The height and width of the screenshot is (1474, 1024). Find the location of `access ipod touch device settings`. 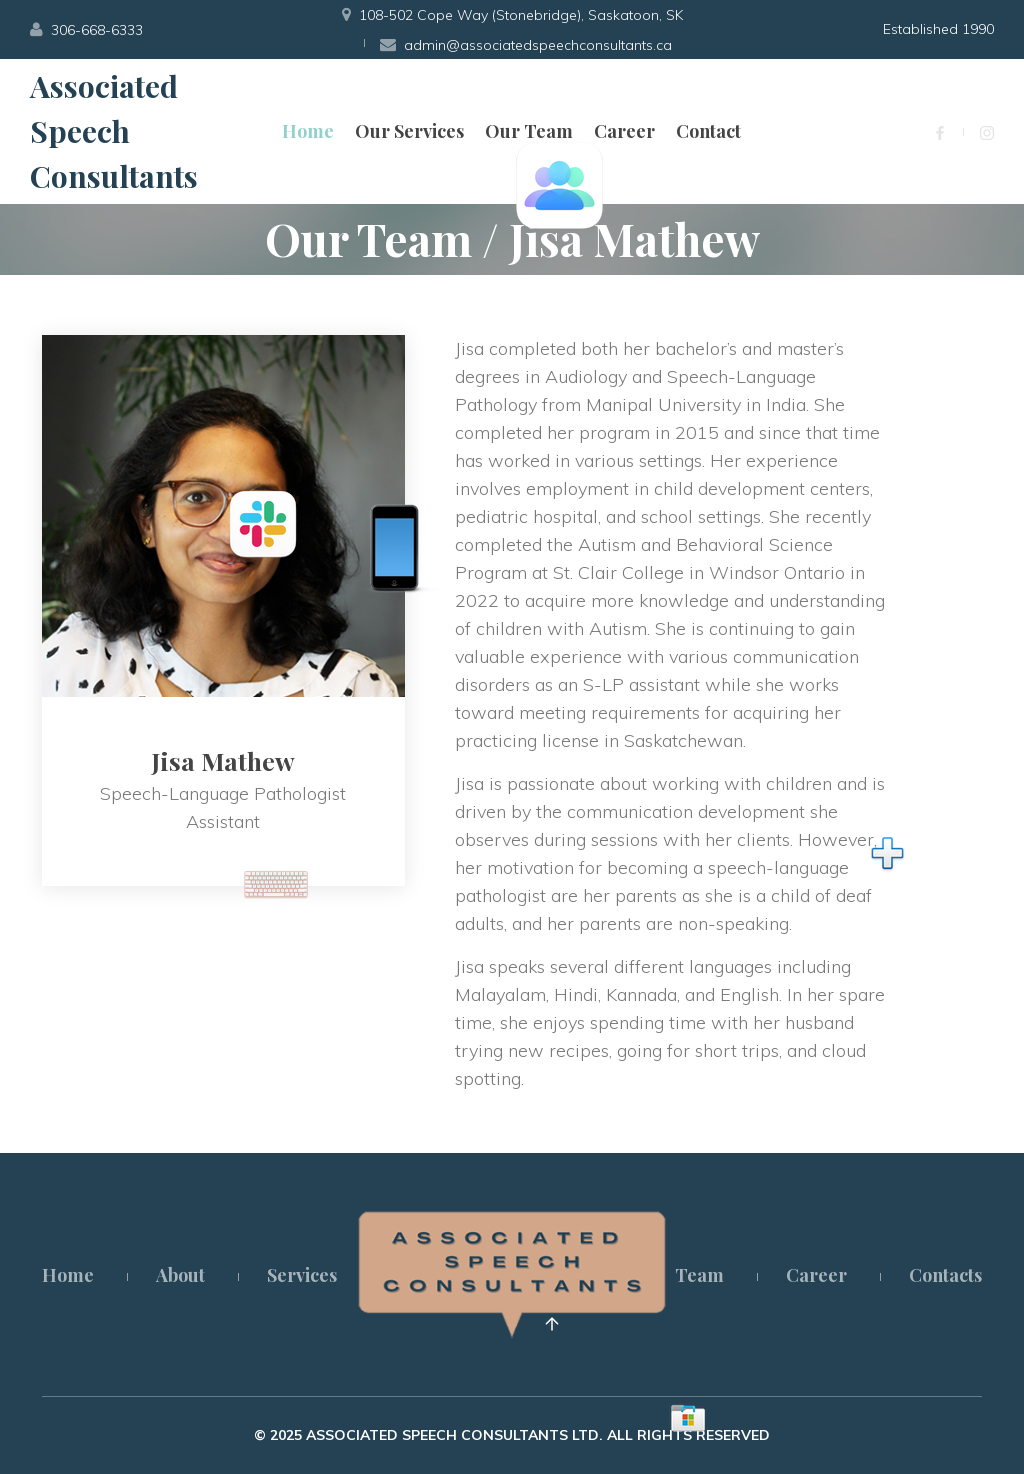

access ipod touch device settings is located at coordinates (394, 546).